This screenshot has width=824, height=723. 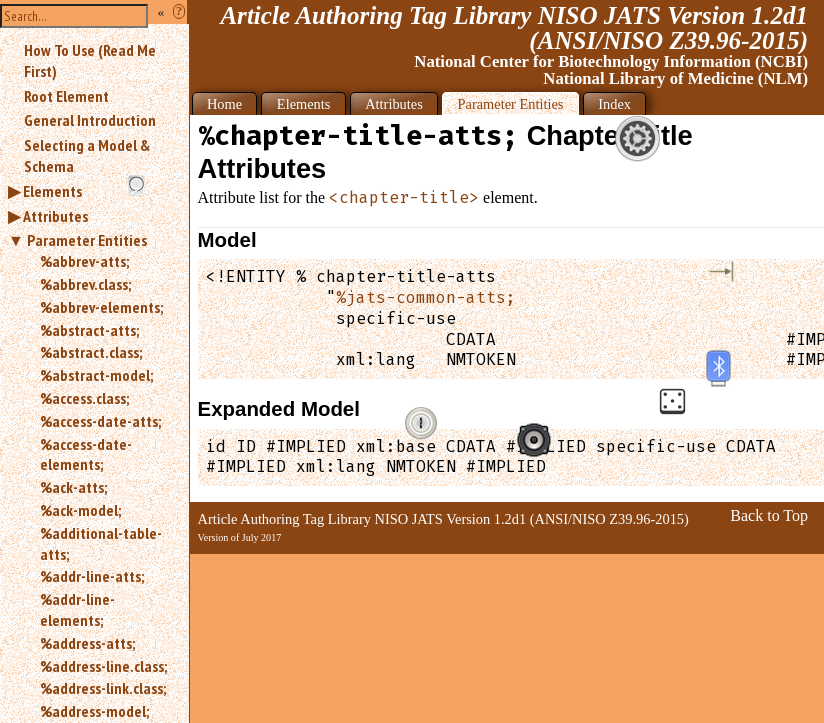 What do you see at coordinates (672, 401) in the screenshot?
I see `launch tali dice game` at bounding box center [672, 401].